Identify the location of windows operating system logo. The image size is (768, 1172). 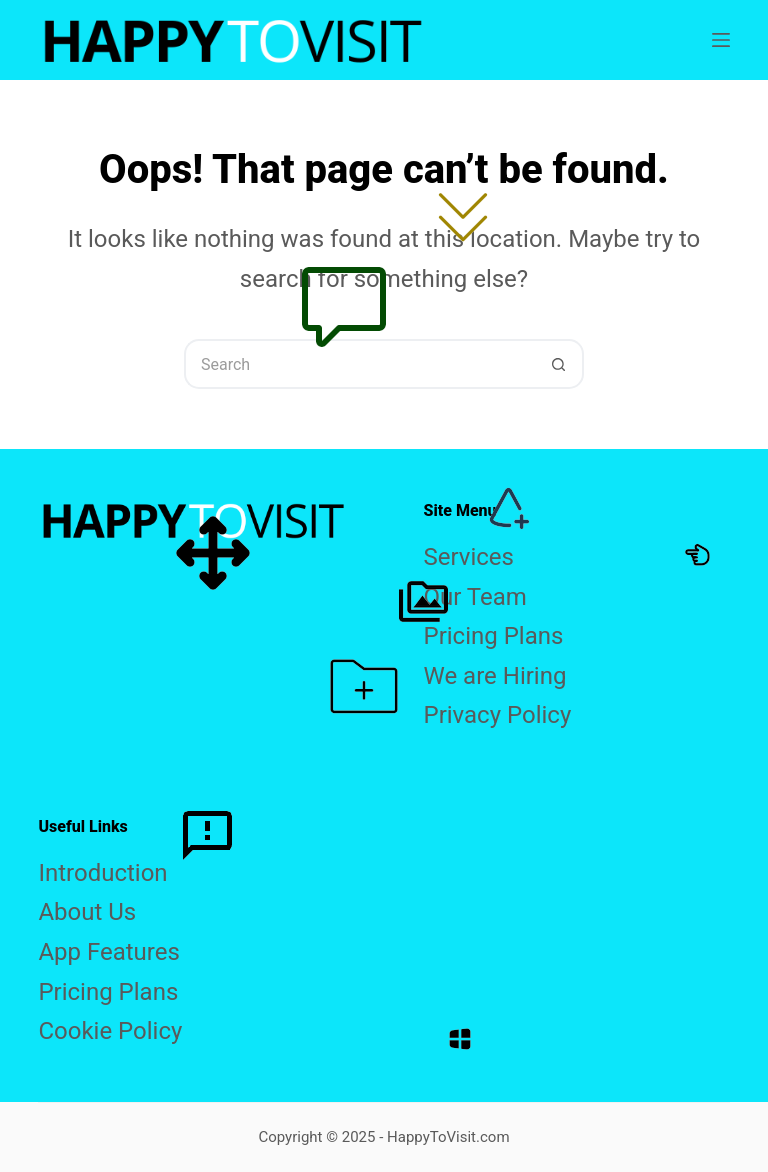
(460, 1039).